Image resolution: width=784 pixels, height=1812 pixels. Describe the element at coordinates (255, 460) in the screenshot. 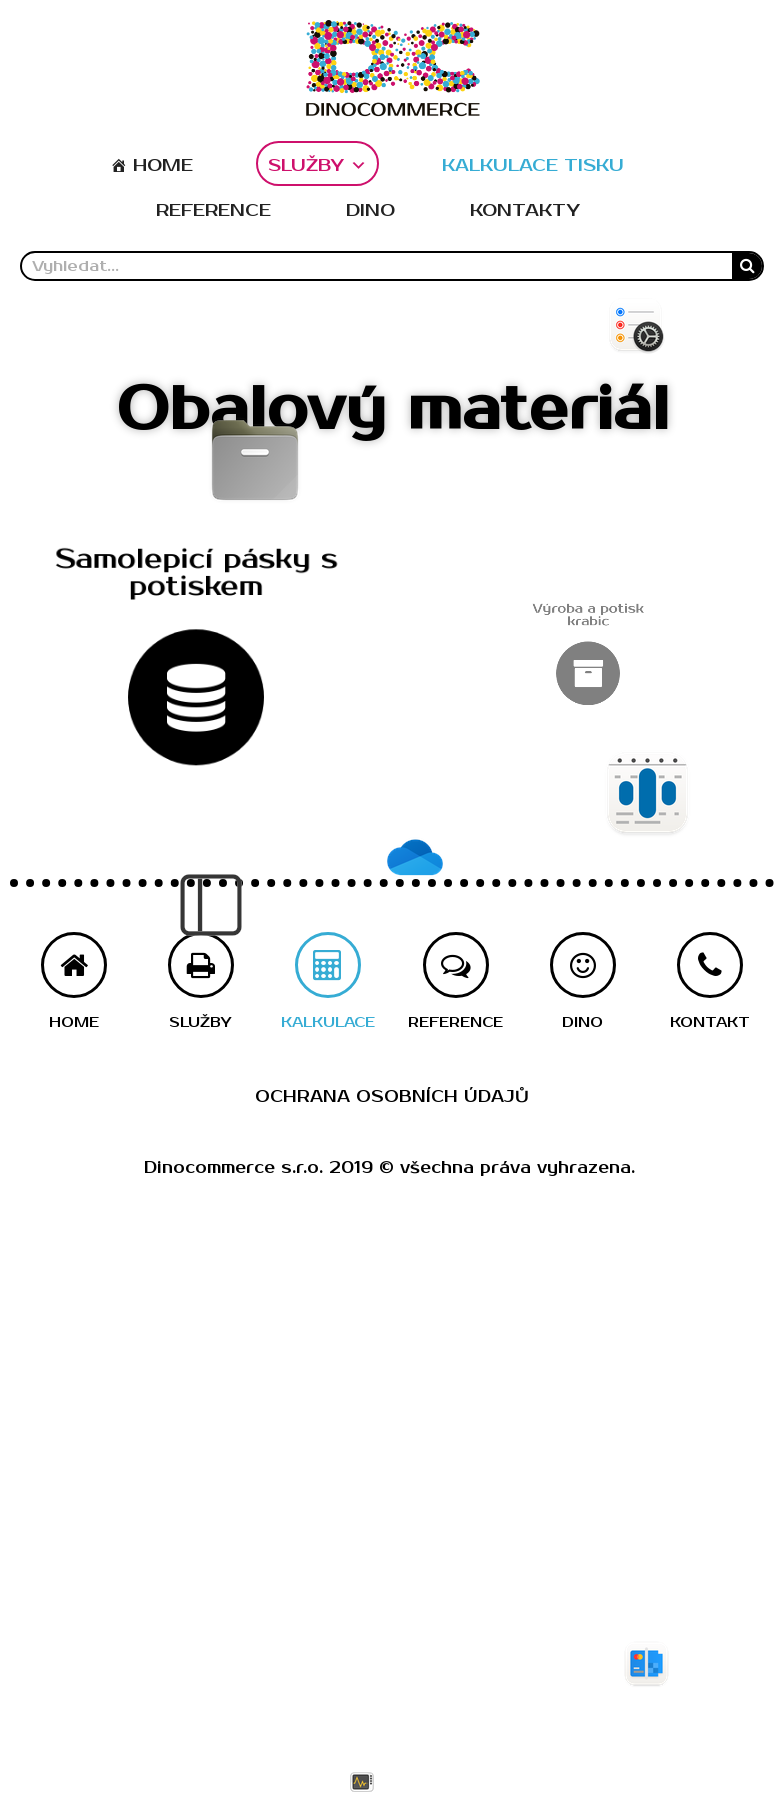

I see `open the files application` at that location.